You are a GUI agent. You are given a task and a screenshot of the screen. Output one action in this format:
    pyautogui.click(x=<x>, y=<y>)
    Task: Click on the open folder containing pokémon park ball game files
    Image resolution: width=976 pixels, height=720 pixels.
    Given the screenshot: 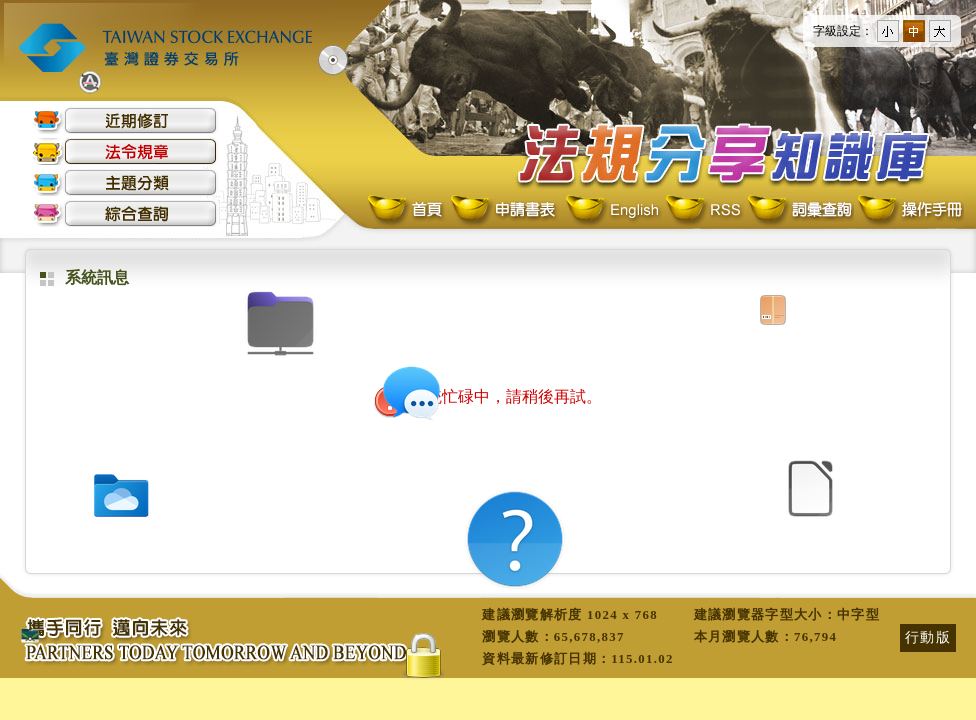 What is the action you would take?
    pyautogui.click(x=30, y=636)
    